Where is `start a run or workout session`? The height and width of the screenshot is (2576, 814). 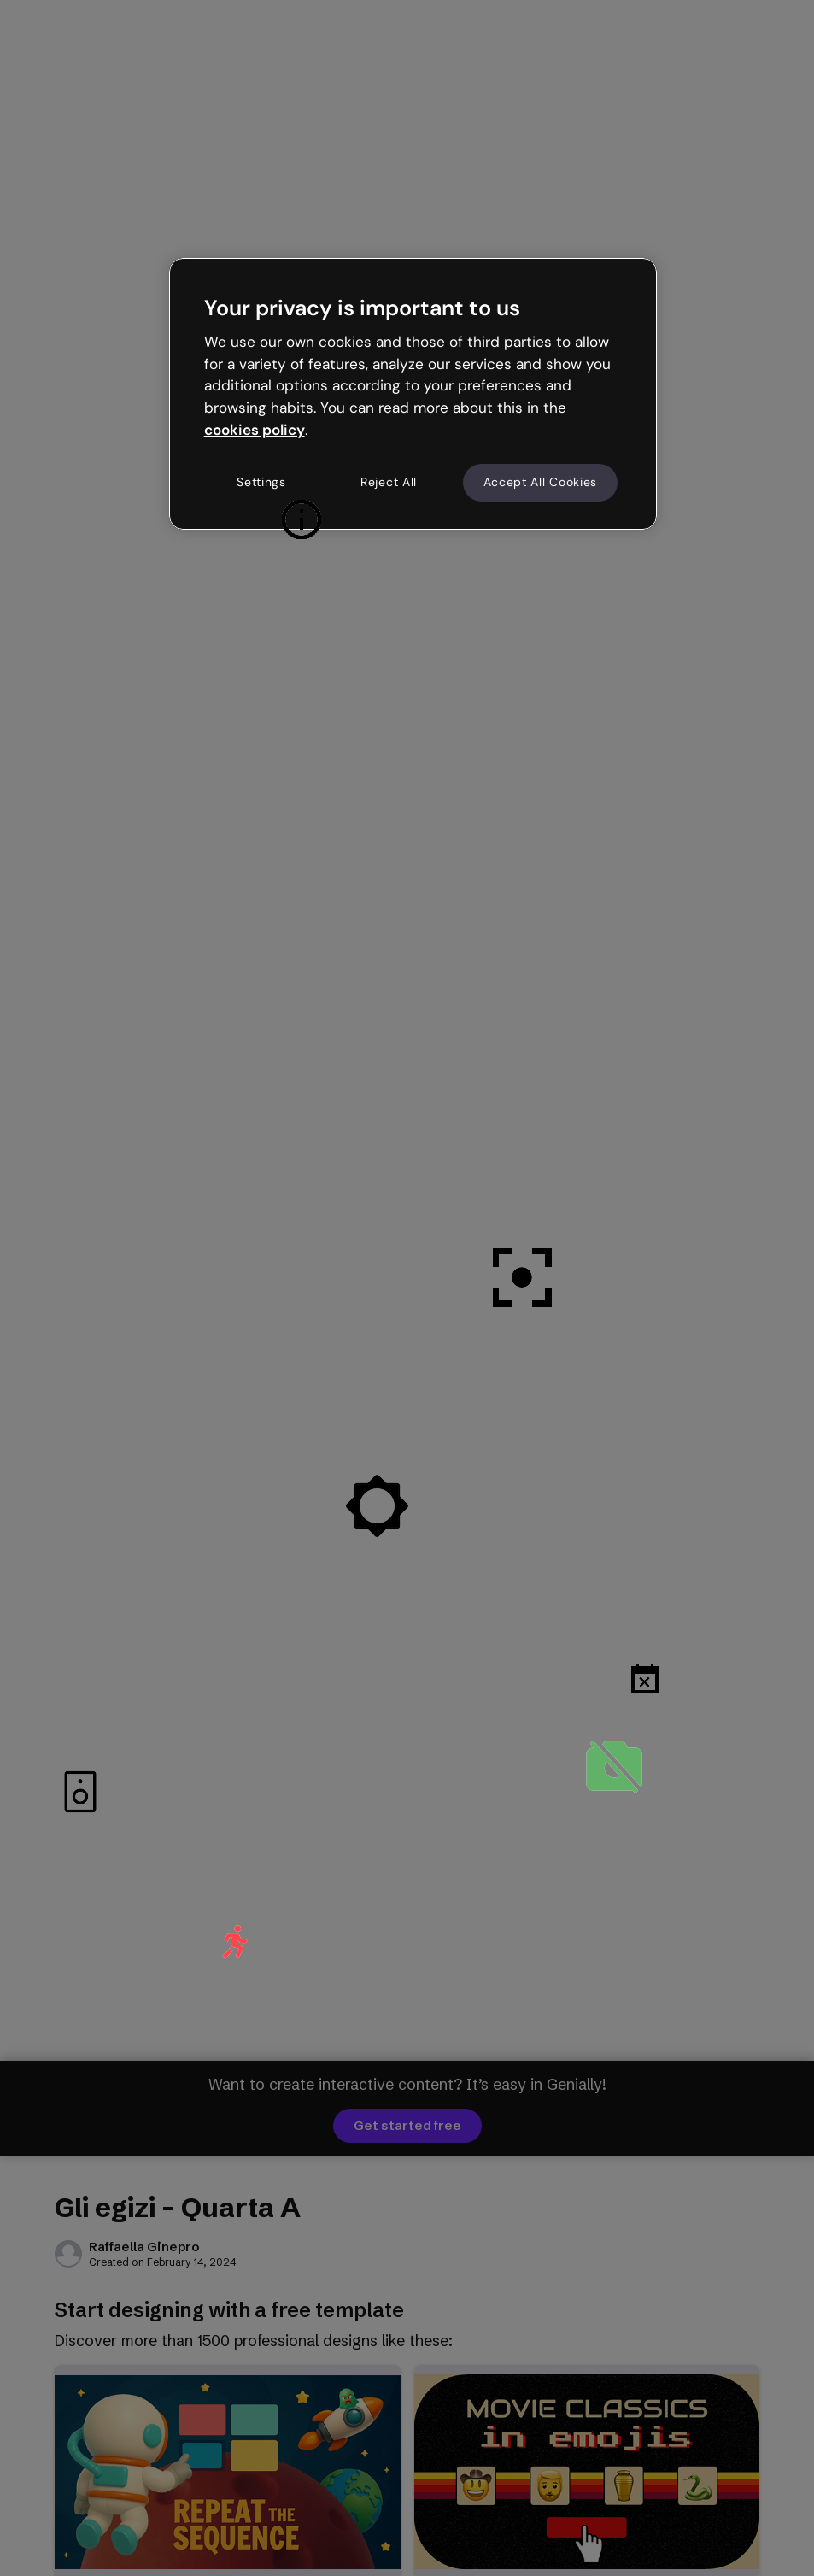
start a run or workout session is located at coordinates (236, 1942).